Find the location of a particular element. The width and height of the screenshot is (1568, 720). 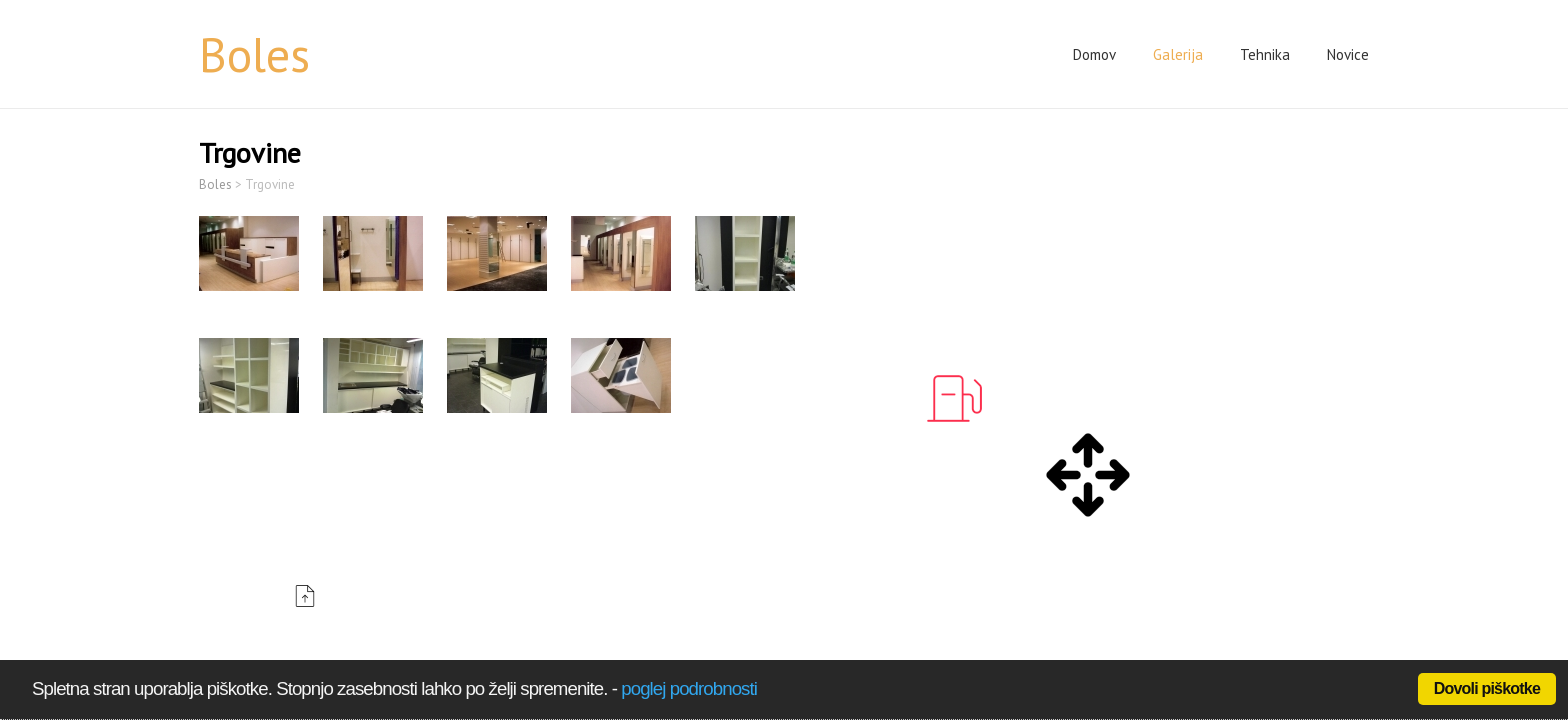

expand to fullscreen mode is located at coordinates (1088, 475).